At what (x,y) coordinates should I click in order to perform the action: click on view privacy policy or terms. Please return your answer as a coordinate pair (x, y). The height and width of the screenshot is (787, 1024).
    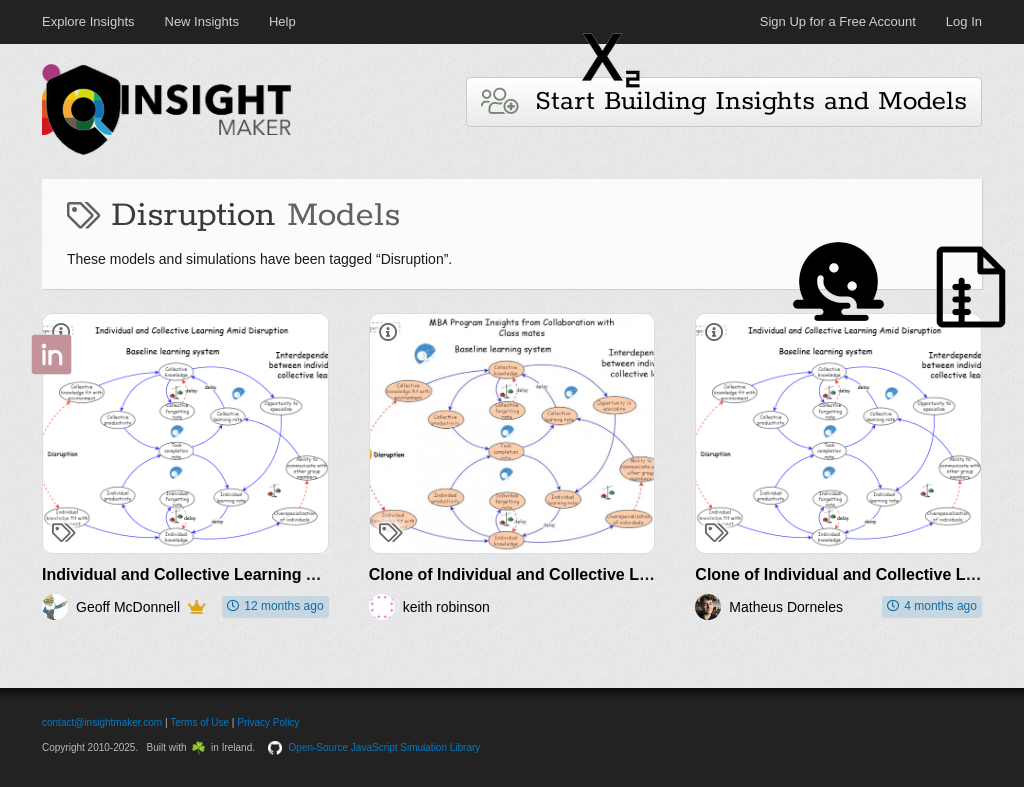
    Looking at the image, I should click on (83, 109).